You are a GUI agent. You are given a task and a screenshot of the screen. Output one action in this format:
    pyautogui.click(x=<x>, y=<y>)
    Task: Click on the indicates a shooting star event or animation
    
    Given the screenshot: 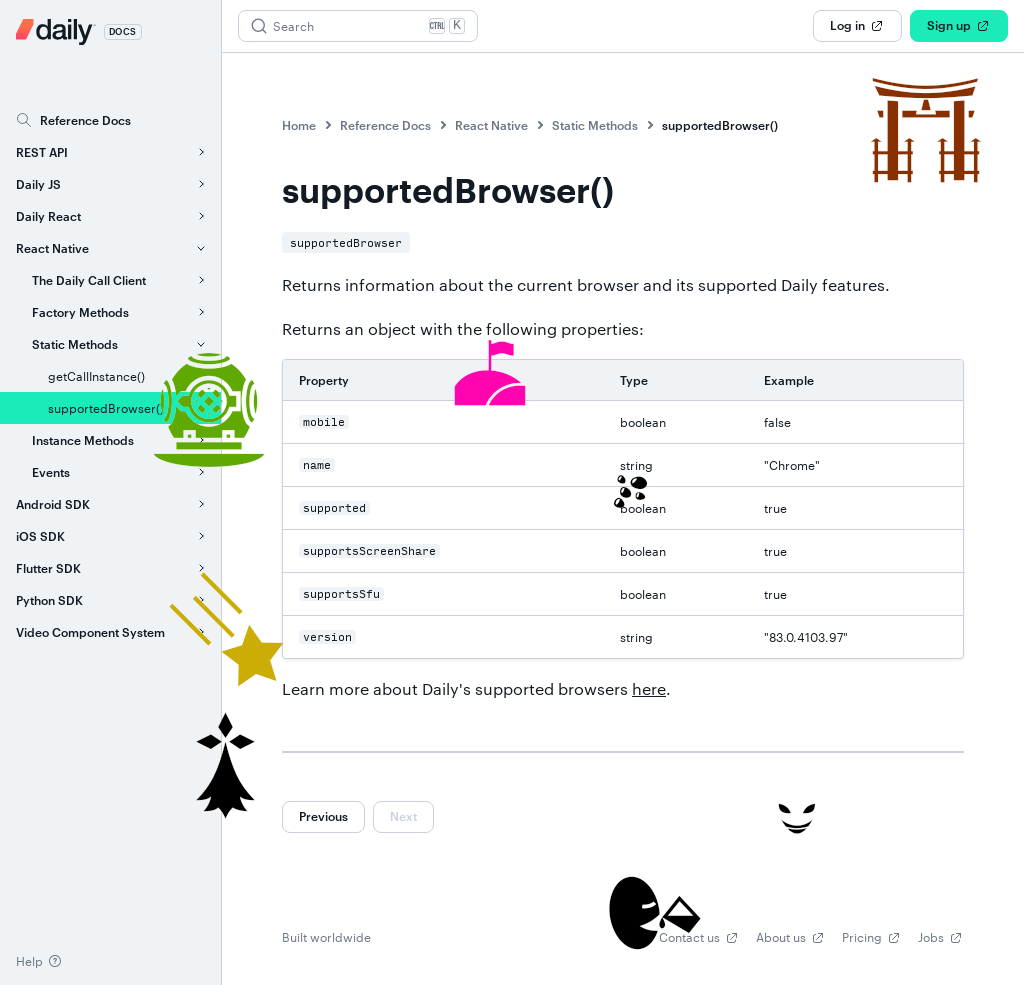 What is the action you would take?
    pyautogui.click(x=225, y=628)
    